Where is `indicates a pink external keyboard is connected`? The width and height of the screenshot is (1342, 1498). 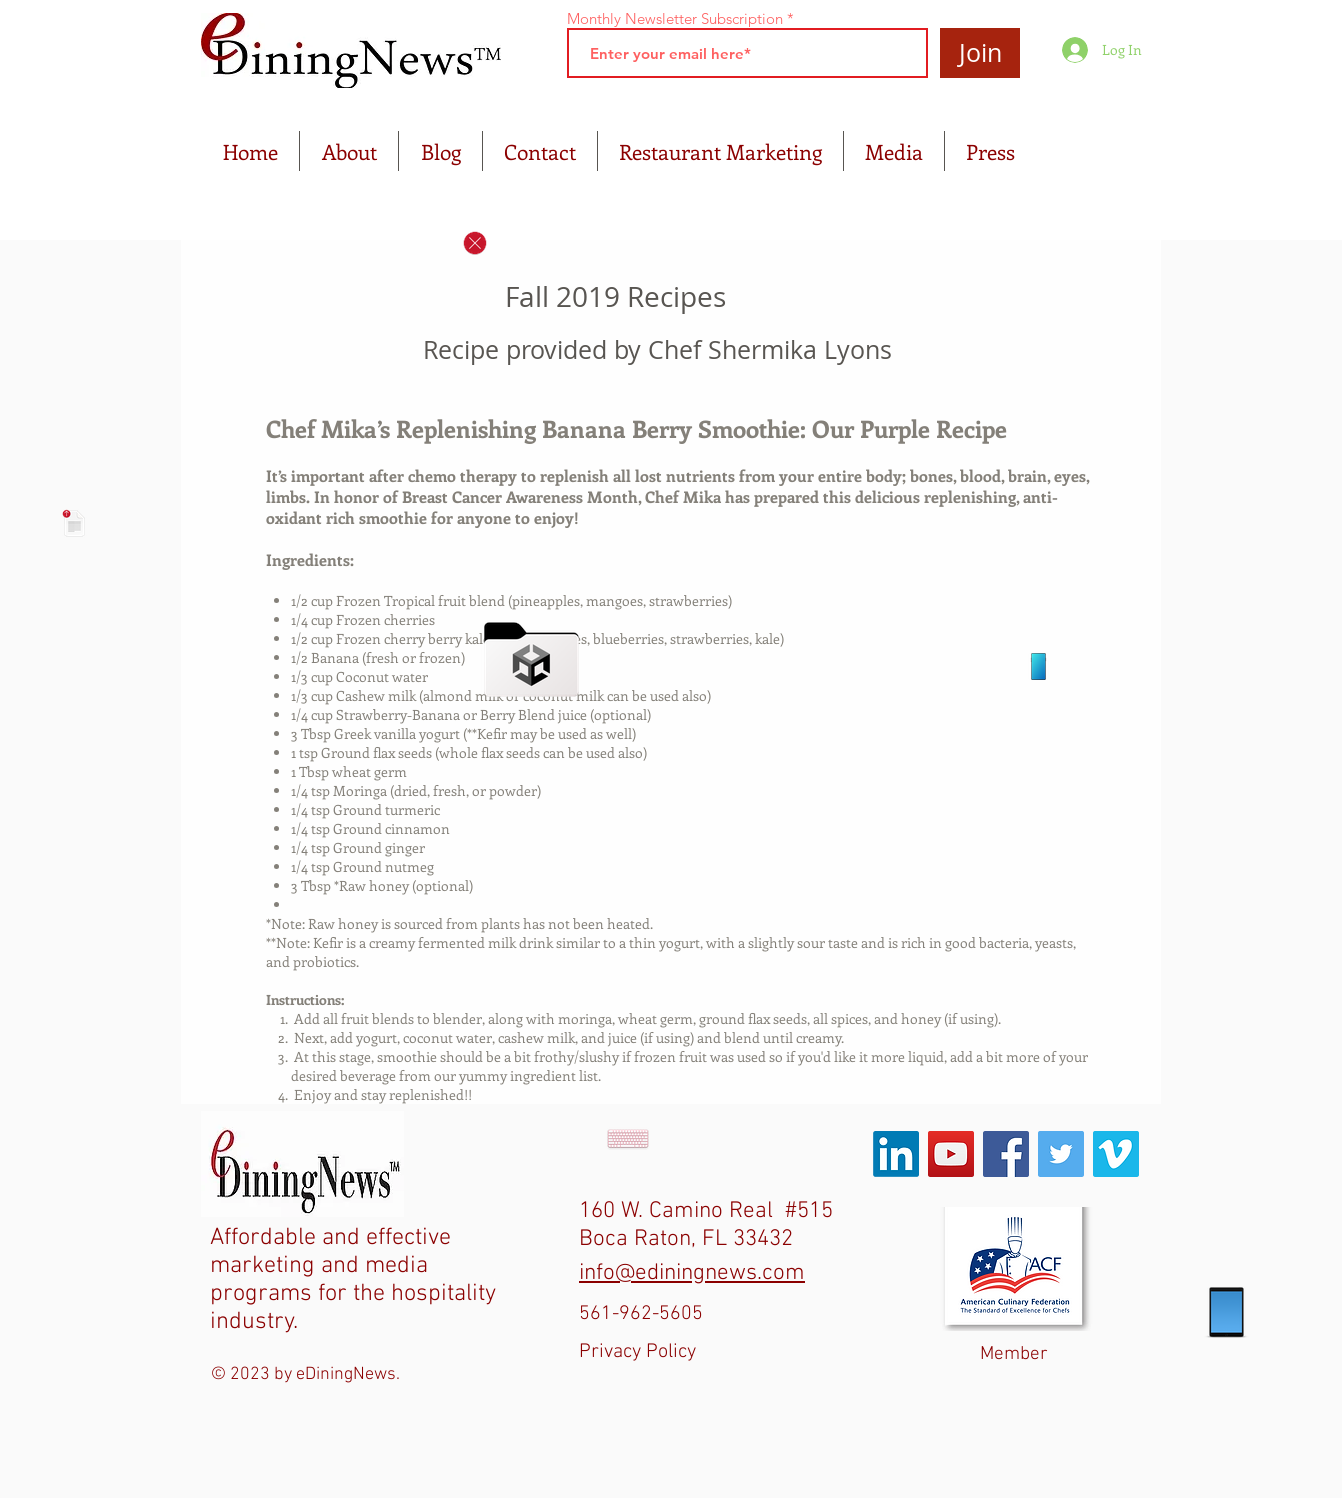 indicates a pink external keyboard is connected is located at coordinates (628, 1139).